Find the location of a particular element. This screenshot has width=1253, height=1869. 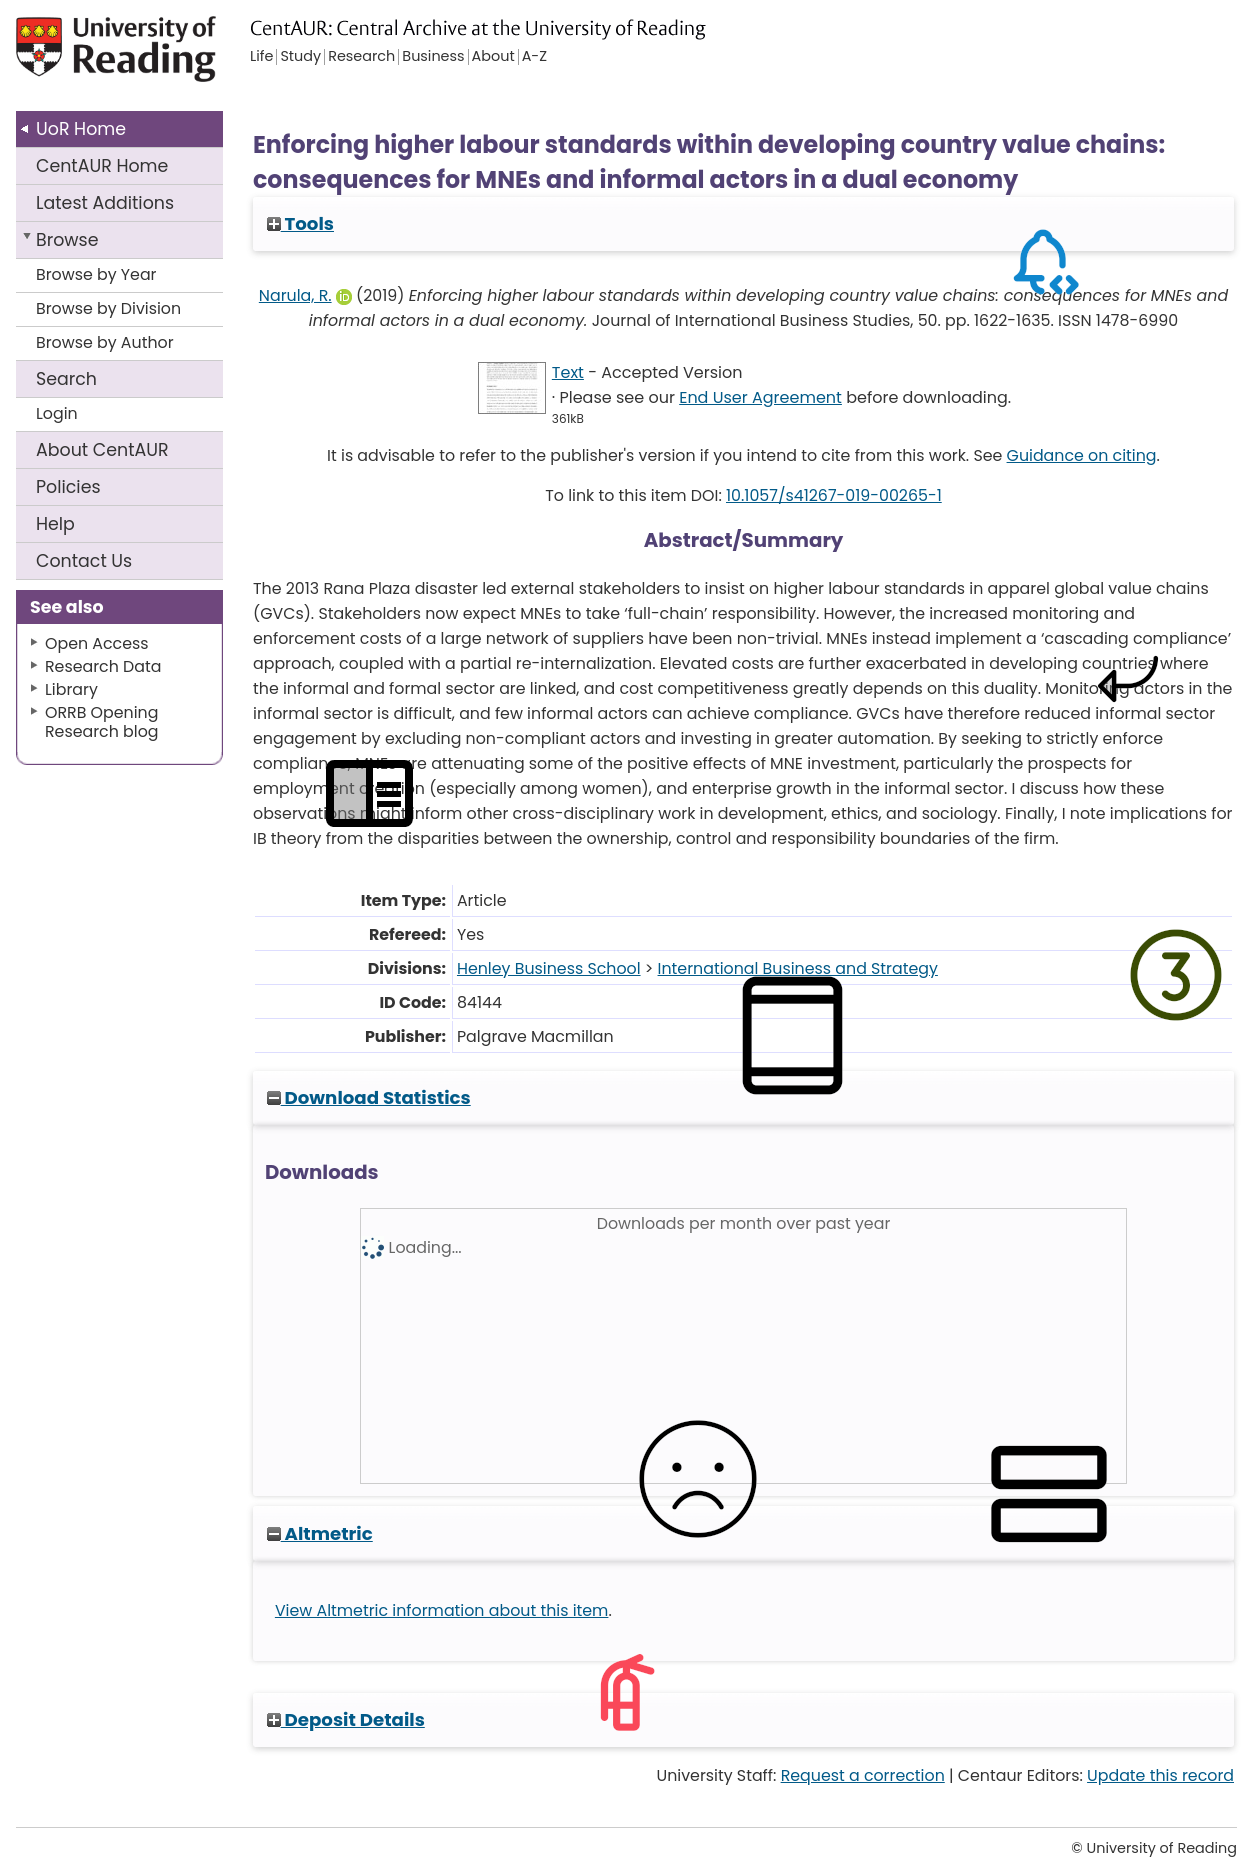

switch to reader mode for distraction-free reading is located at coordinates (369, 791).